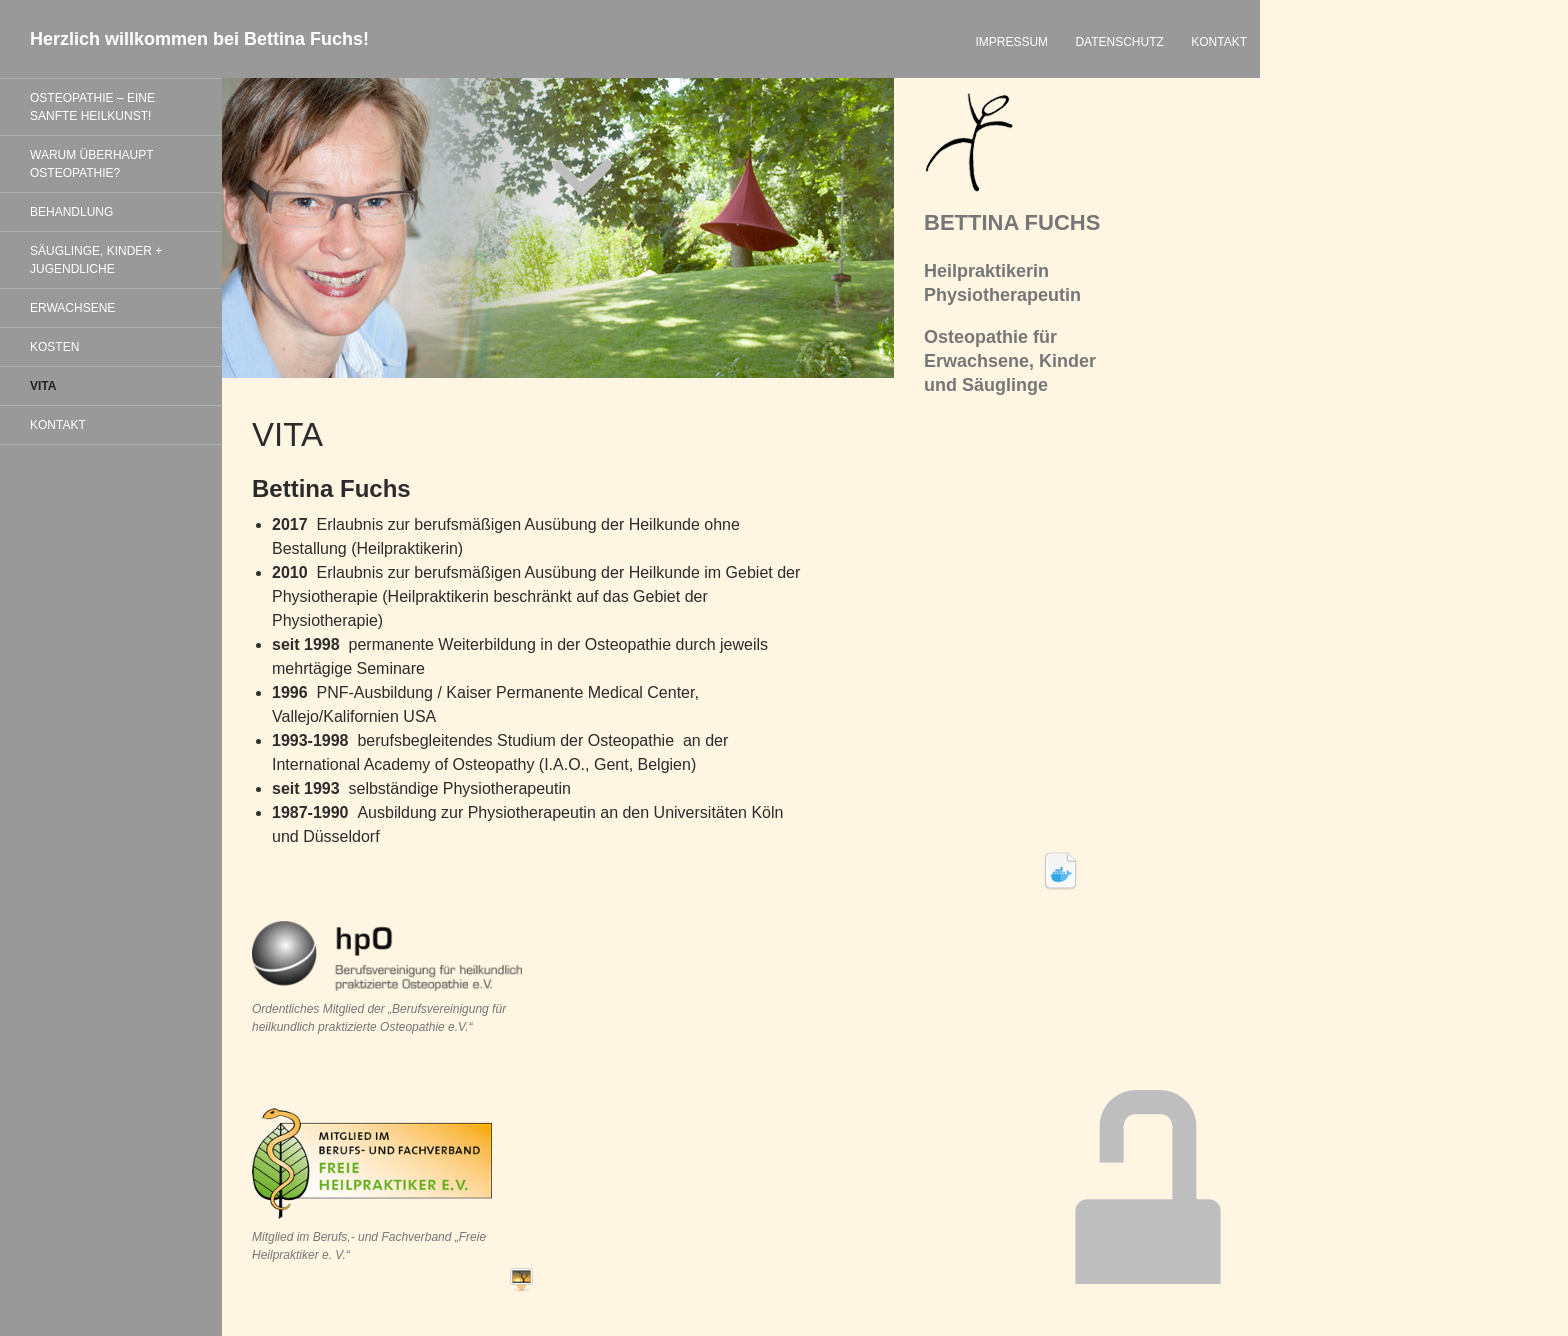 The image size is (1568, 1336). What do you see at coordinates (1060, 870) in the screenshot?
I see `dockerfile or docker configuration file` at bounding box center [1060, 870].